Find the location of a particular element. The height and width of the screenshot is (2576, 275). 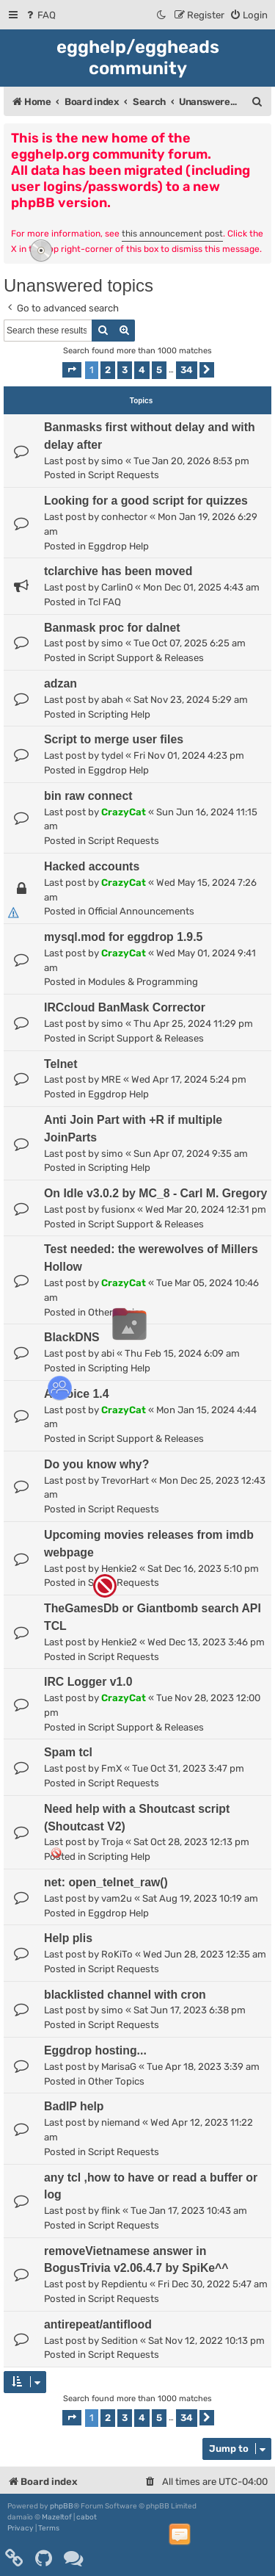

open your pictures folder is located at coordinates (129, 1324).